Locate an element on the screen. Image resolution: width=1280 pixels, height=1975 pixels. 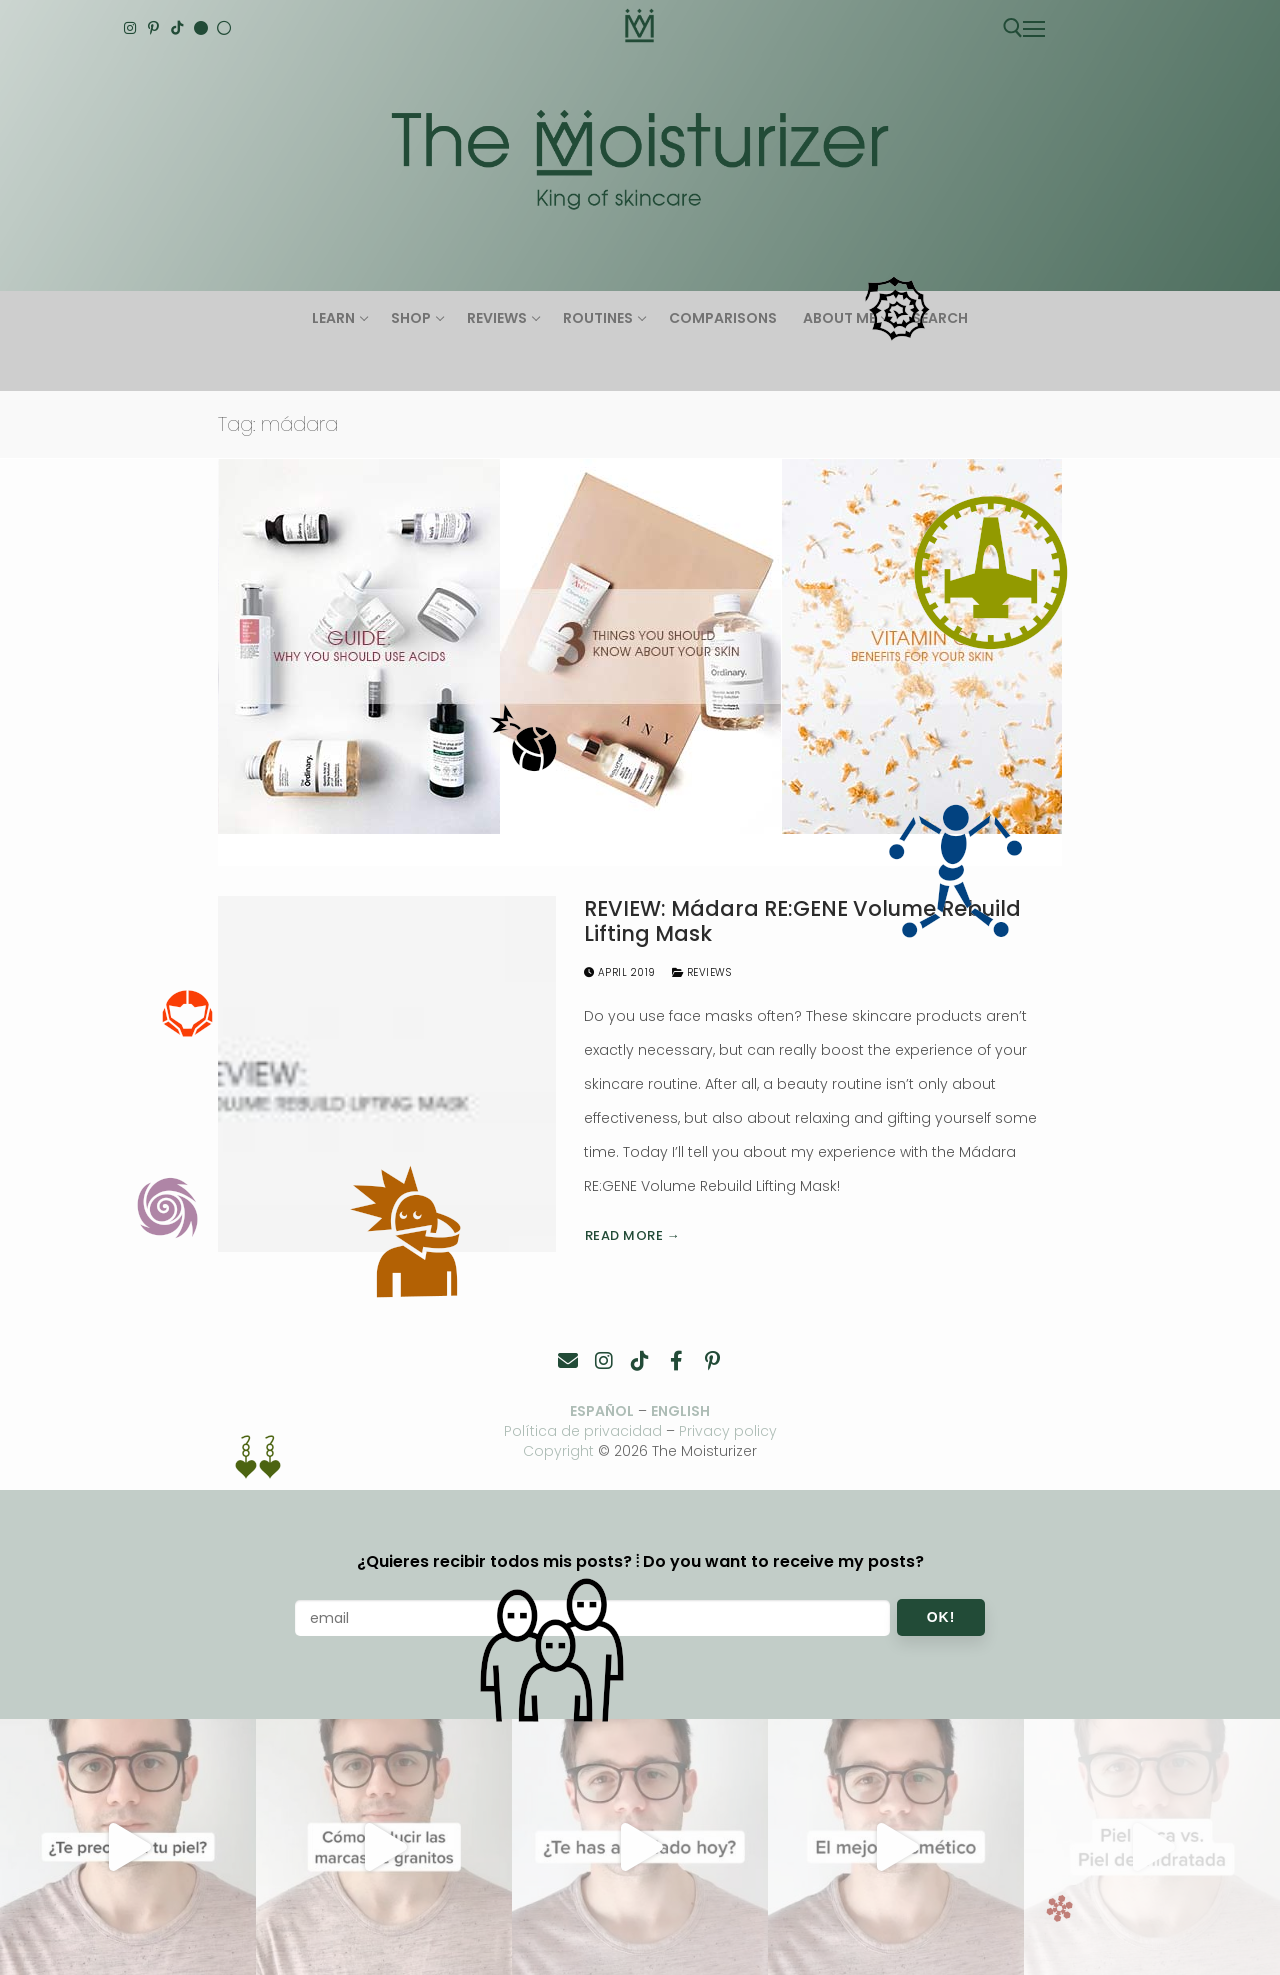
decorative floral or nature-themed game element is located at coordinates (167, 1208).